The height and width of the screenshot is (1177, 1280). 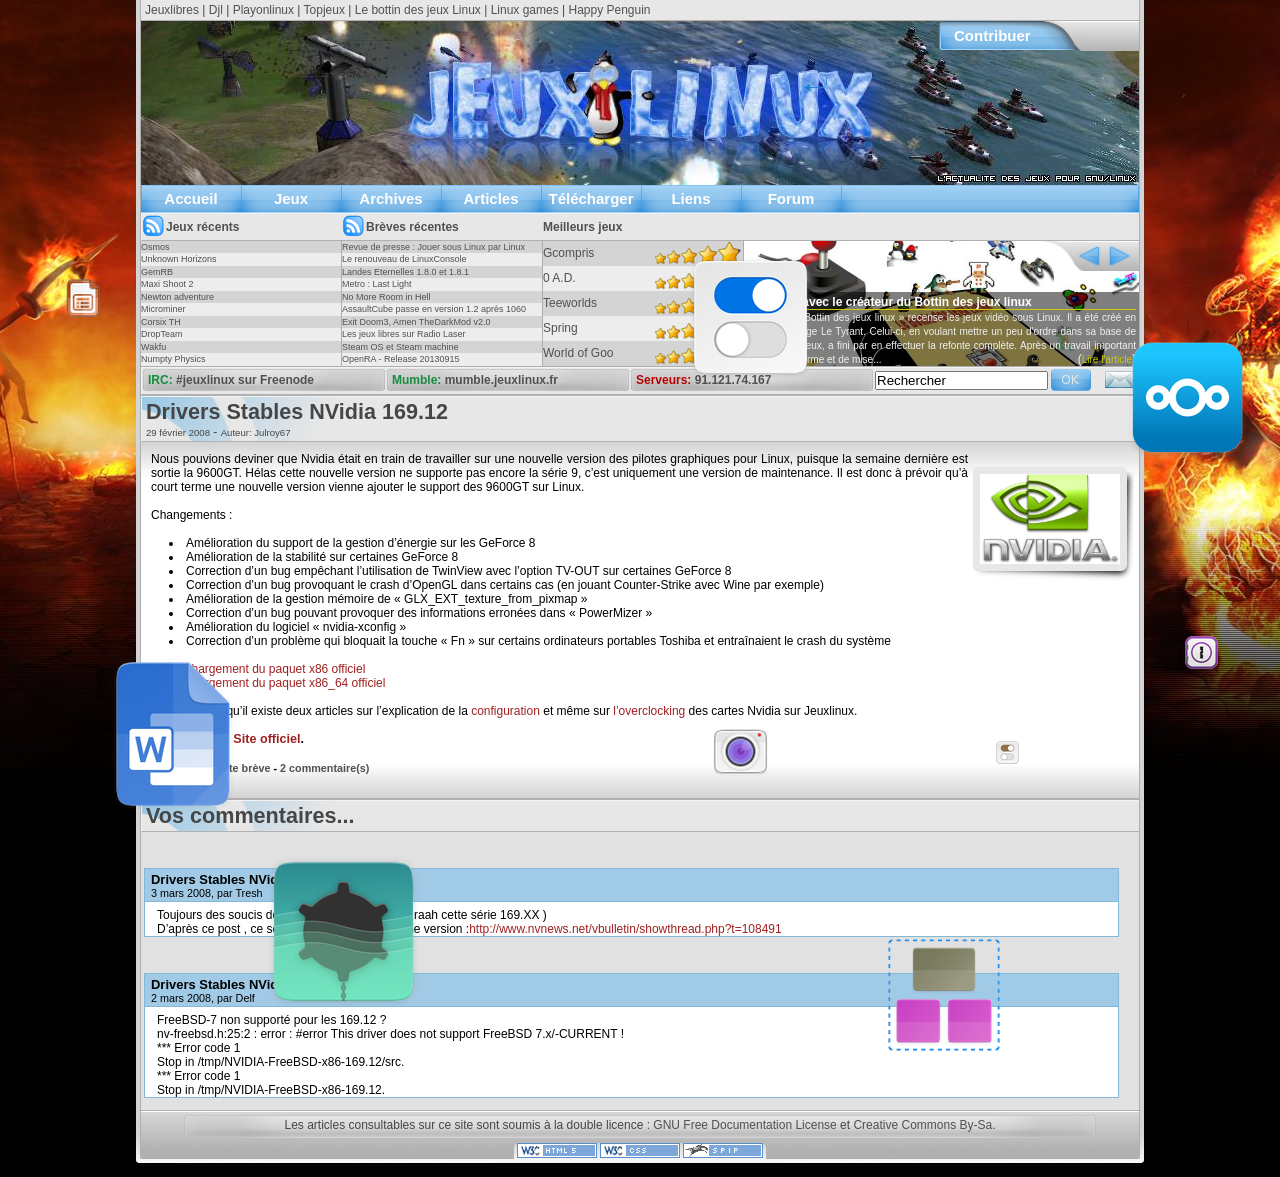 What do you see at coordinates (1007, 752) in the screenshot?
I see `open system tweaks or customization settings` at bounding box center [1007, 752].